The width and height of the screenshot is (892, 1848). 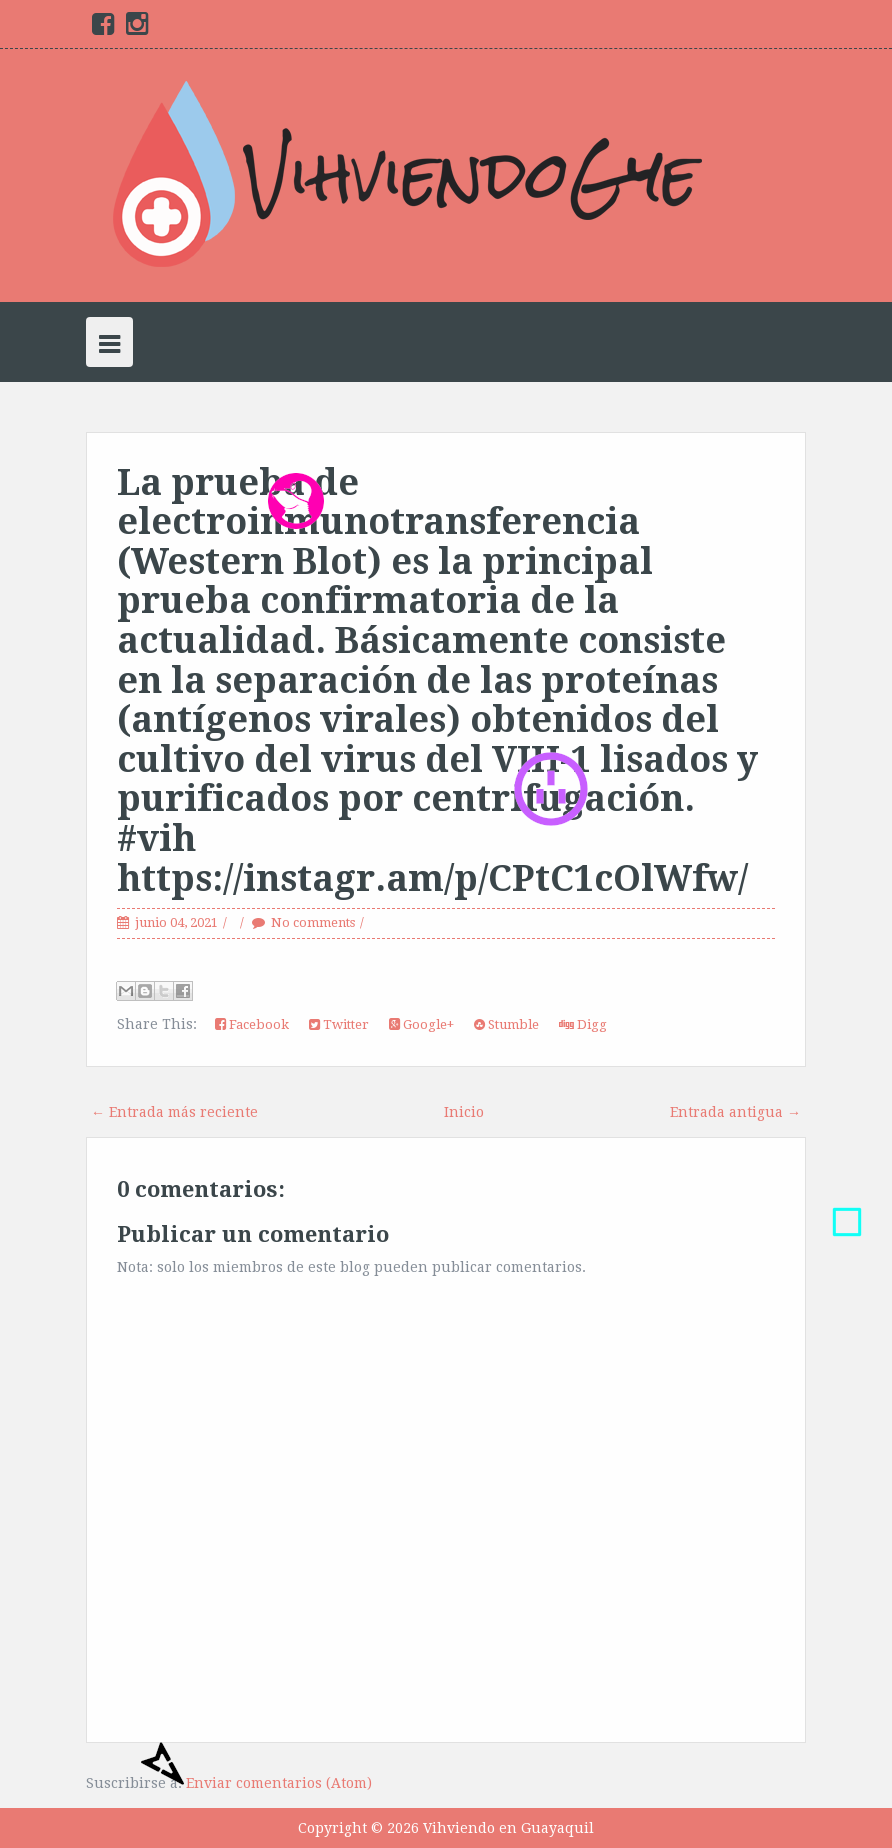 I want to click on electrical outlet or power socket indicator, so click(x=551, y=789).